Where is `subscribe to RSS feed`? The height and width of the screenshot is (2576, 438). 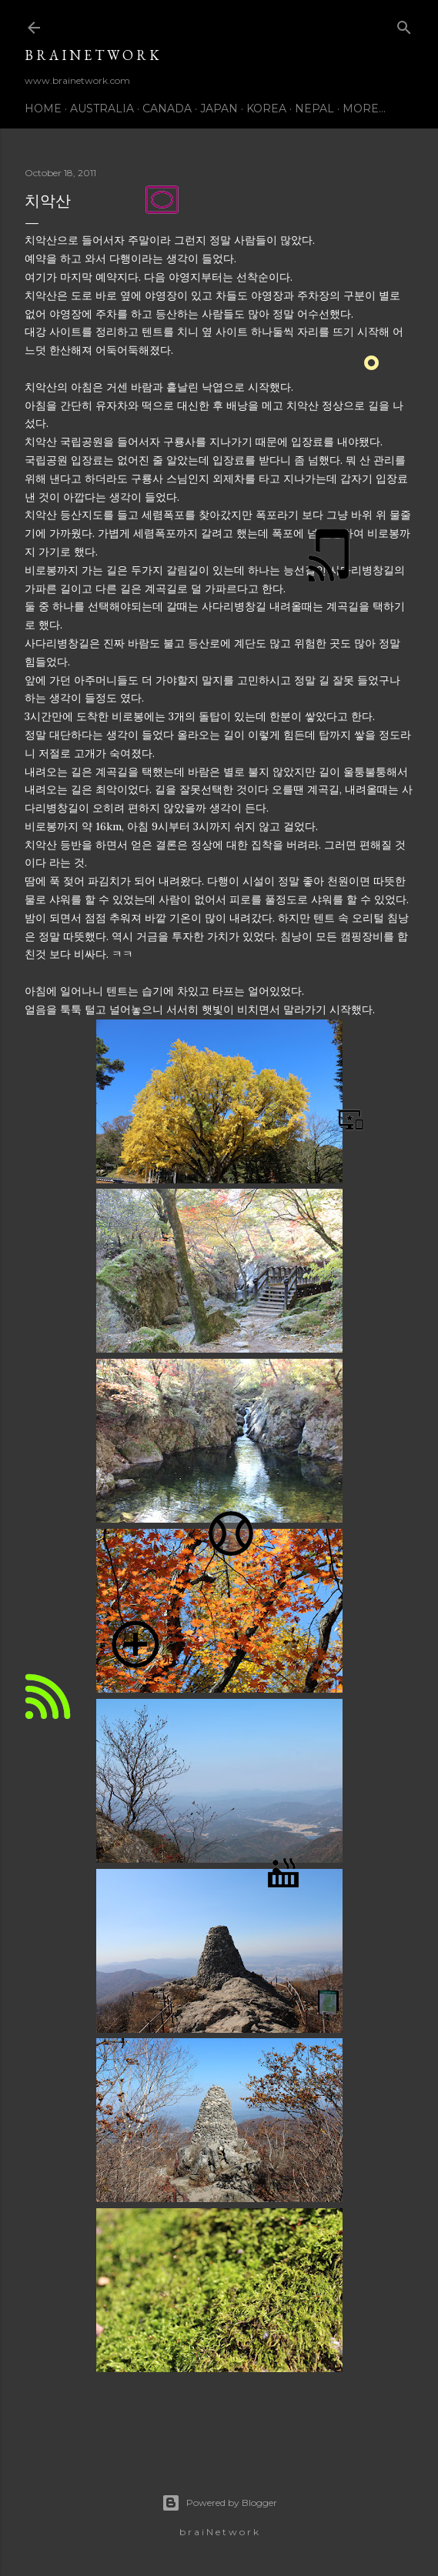
subscribe to RSS feed is located at coordinates (45, 1698).